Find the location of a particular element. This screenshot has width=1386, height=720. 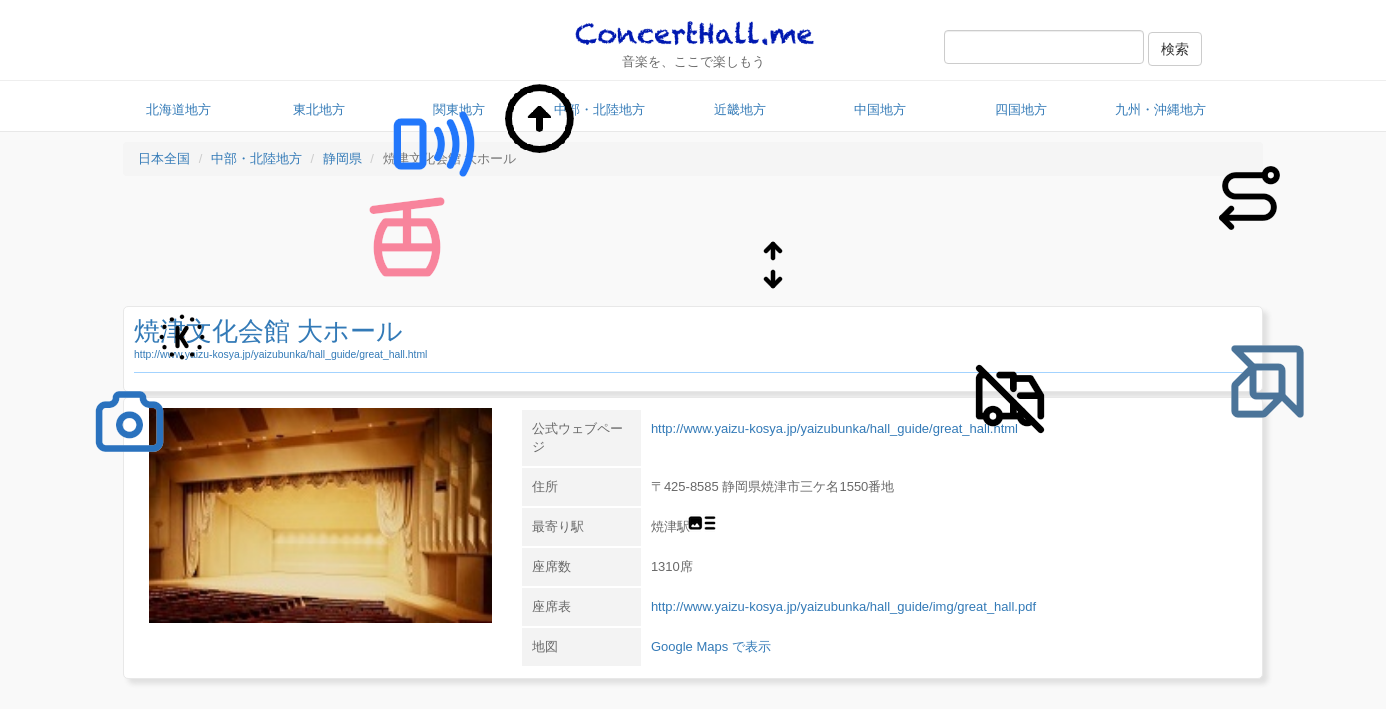

view media with text description is located at coordinates (702, 523).